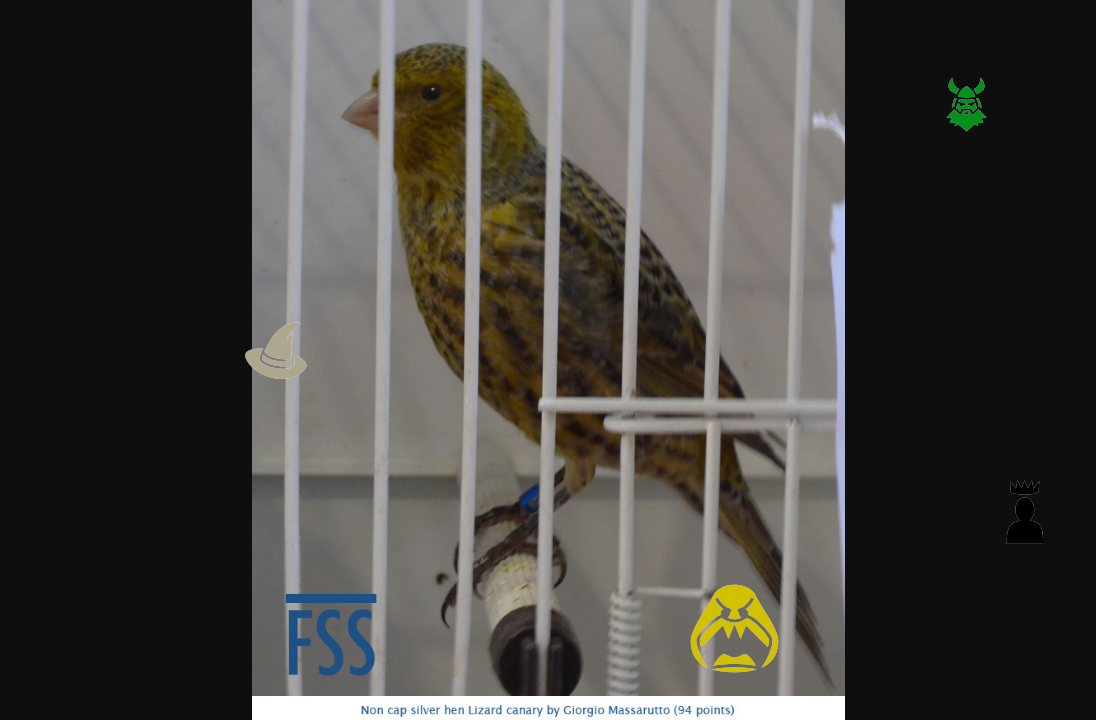  Describe the element at coordinates (275, 350) in the screenshot. I see `select wizard or mage character class` at that location.